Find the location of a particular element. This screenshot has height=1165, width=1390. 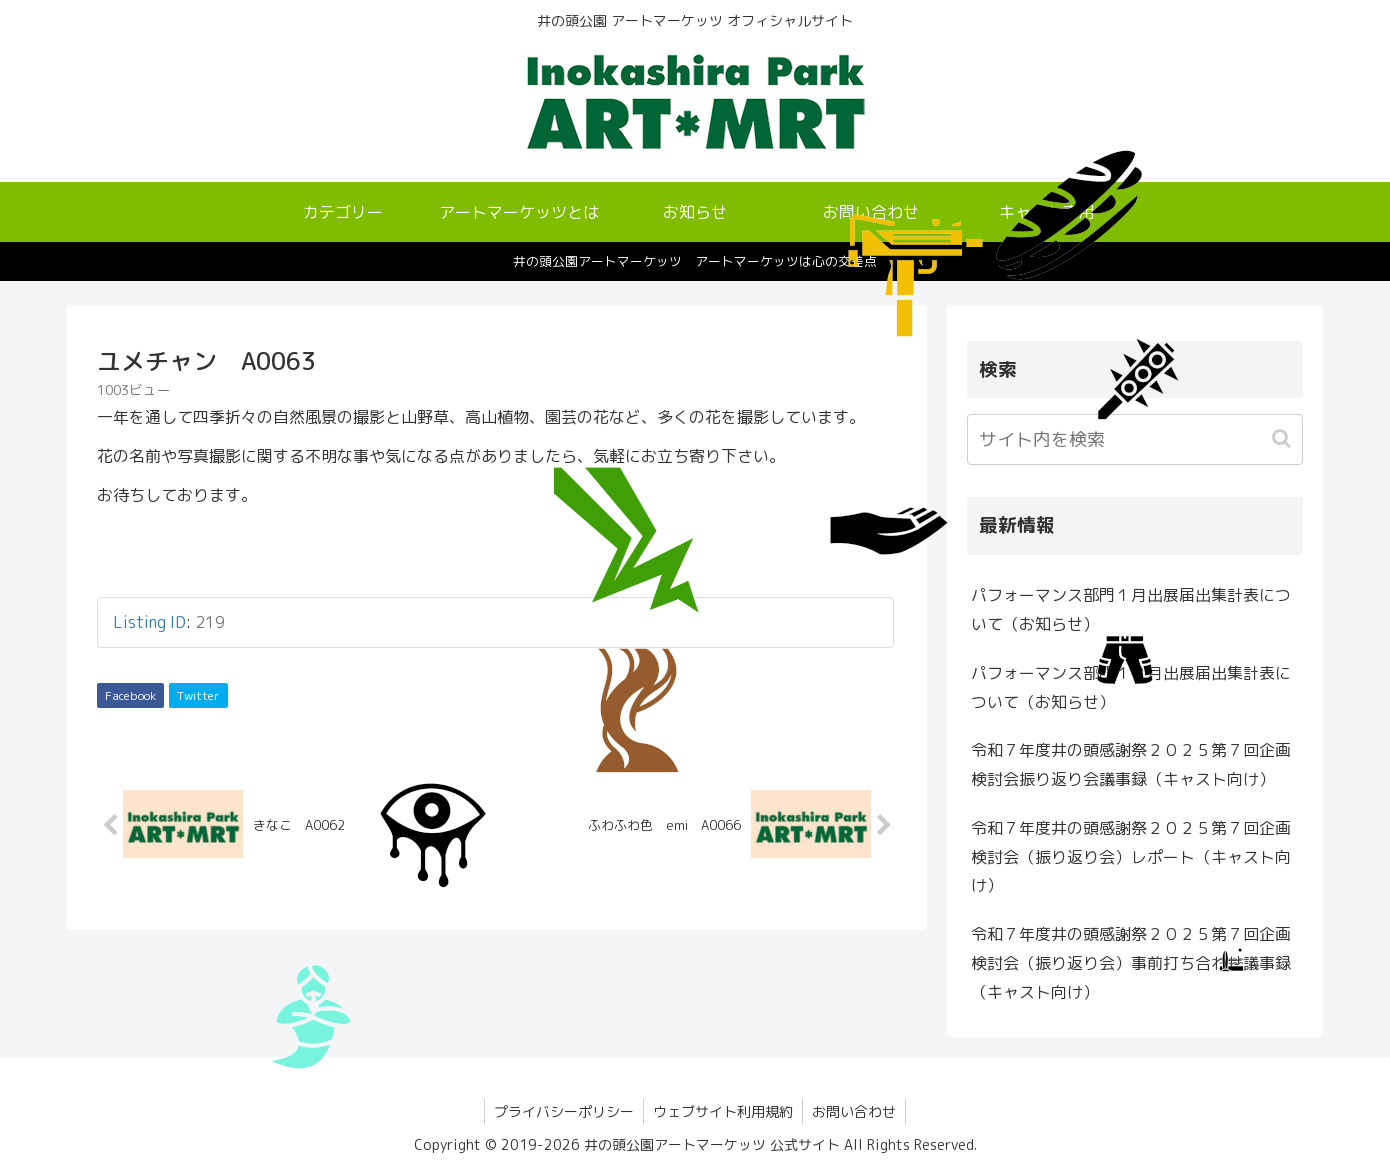

select shorts or casual clothing option is located at coordinates (1125, 660).